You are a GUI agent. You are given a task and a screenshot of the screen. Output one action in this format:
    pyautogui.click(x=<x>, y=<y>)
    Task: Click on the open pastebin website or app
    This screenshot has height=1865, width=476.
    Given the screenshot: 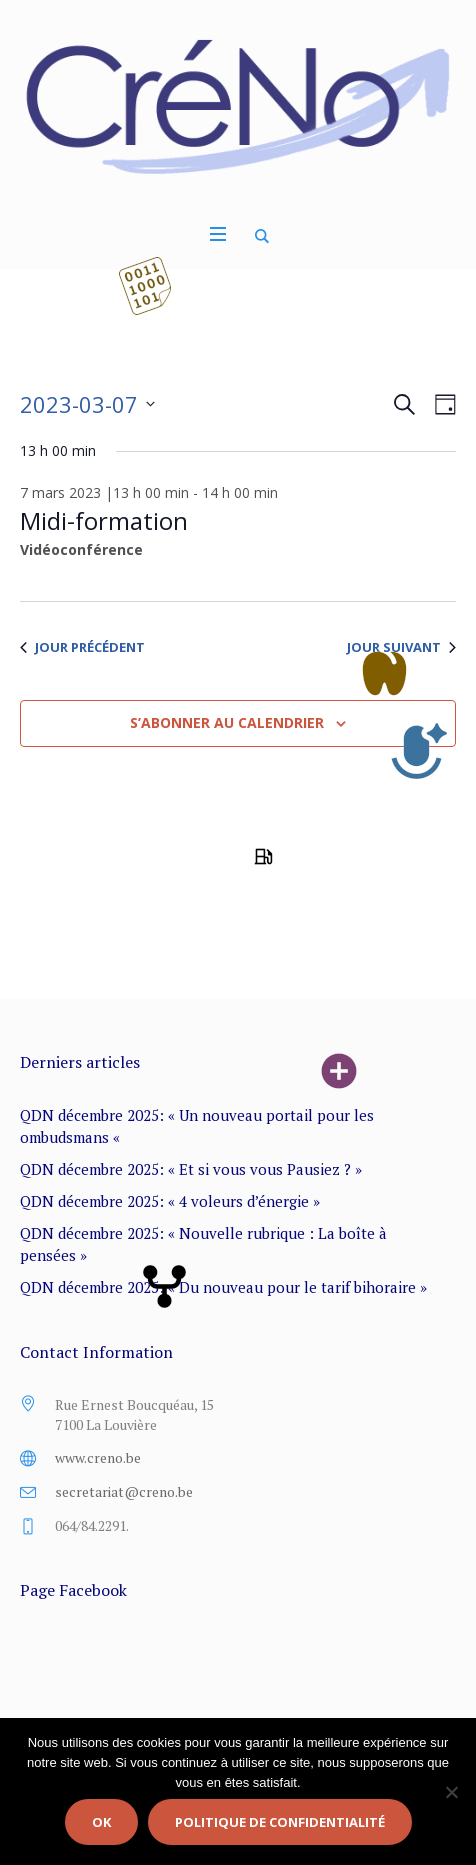 What is the action you would take?
    pyautogui.click(x=145, y=286)
    